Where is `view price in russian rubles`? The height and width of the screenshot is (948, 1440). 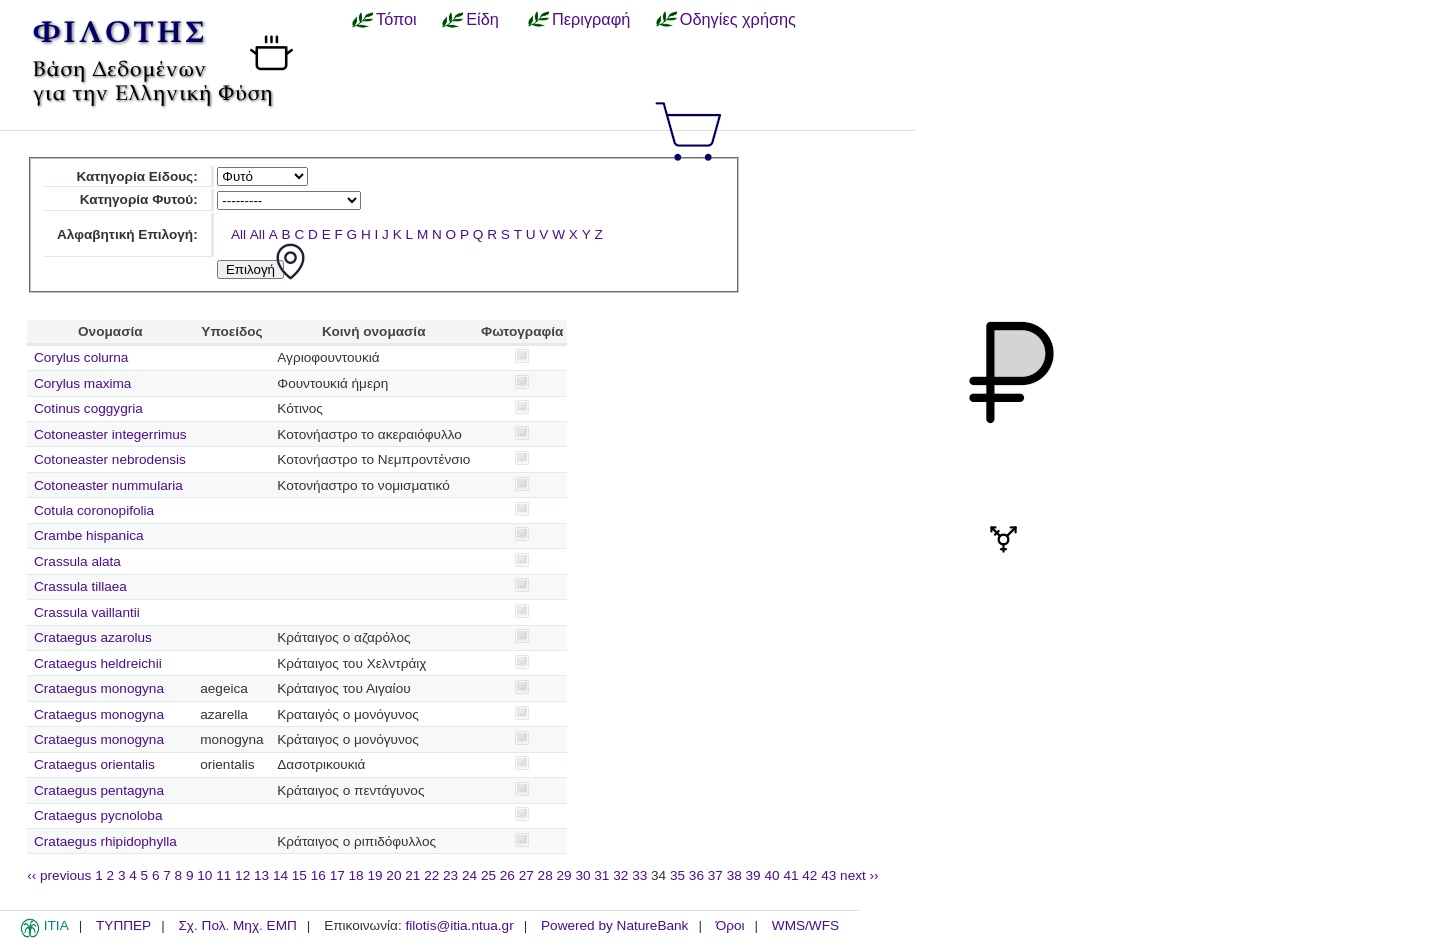
view price in russian rubles is located at coordinates (1011, 372).